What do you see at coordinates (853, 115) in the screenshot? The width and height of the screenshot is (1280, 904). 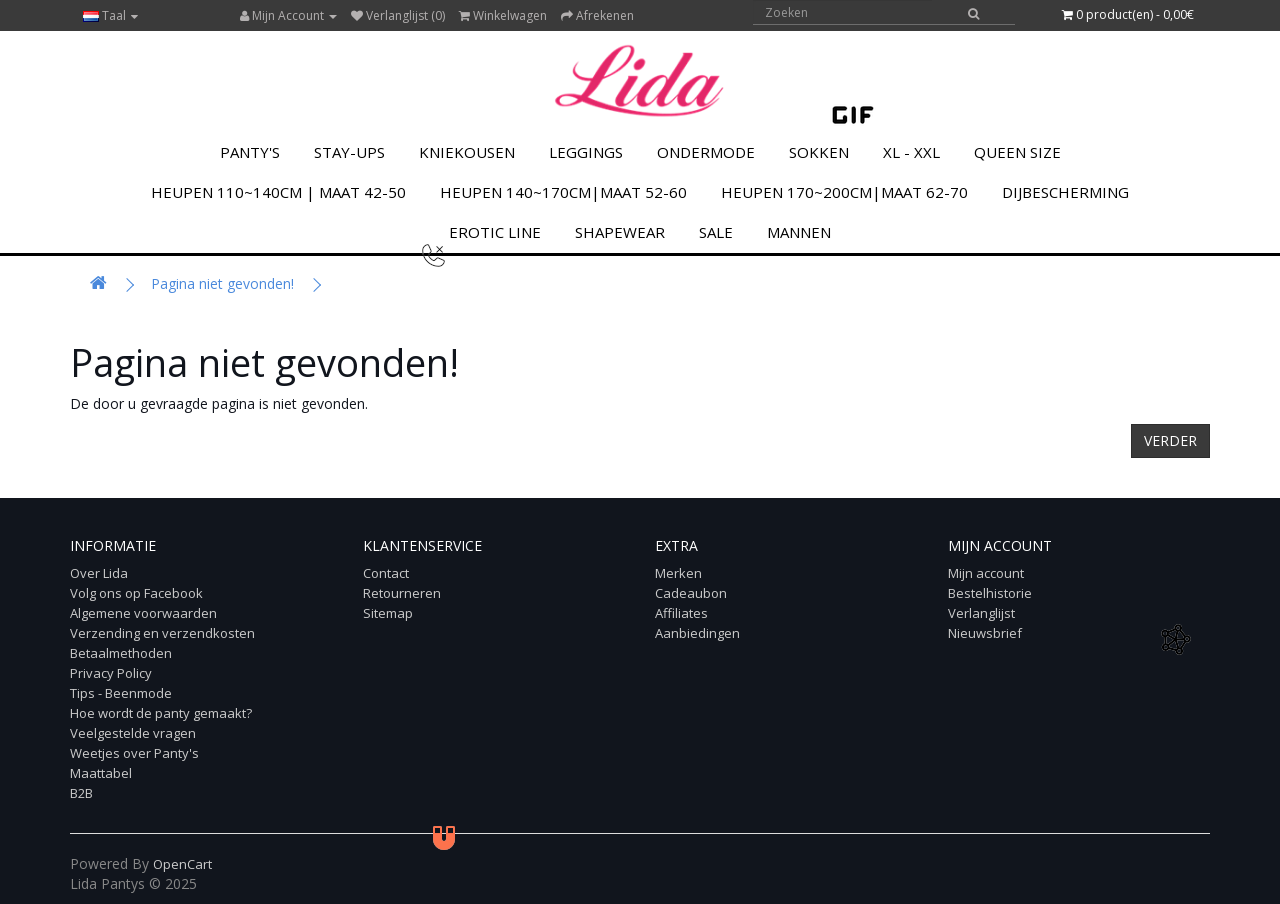 I see `insert a gif into your message` at bounding box center [853, 115].